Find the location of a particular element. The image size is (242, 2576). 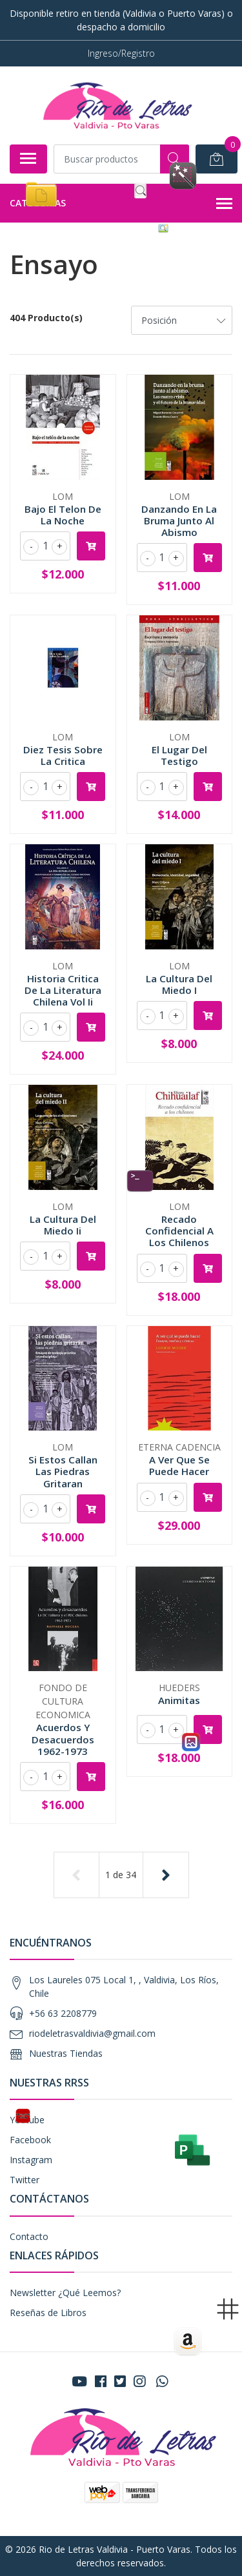

open fotema photo gallery app is located at coordinates (191, 1742).